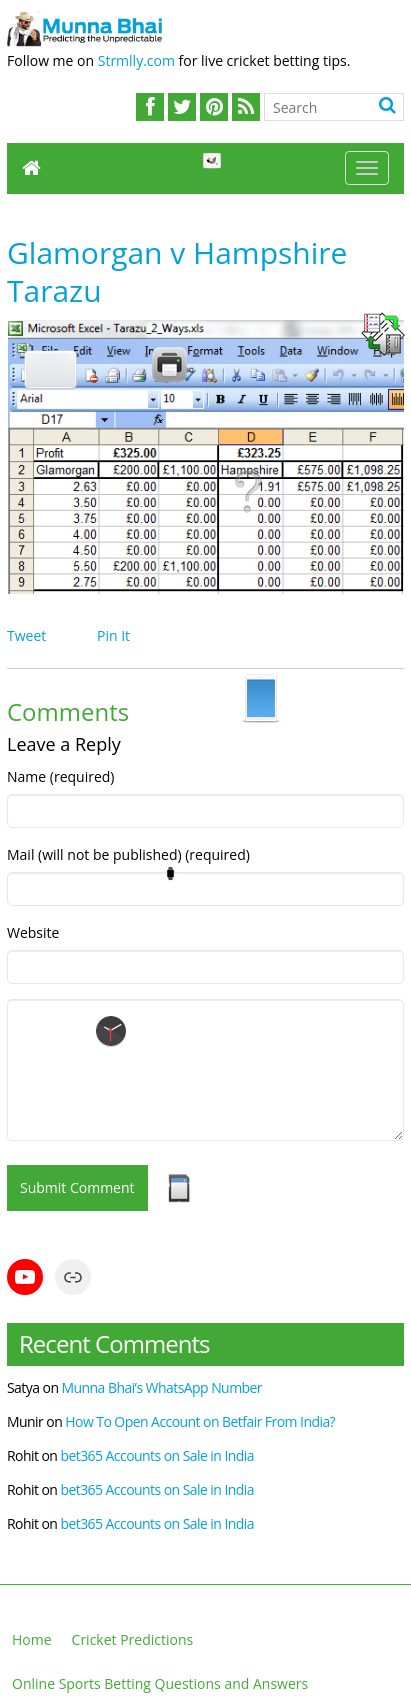 Image resolution: width=411 pixels, height=1696 pixels. What do you see at coordinates (170, 873) in the screenshot?
I see `apple watch series 9 device icon` at bounding box center [170, 873].